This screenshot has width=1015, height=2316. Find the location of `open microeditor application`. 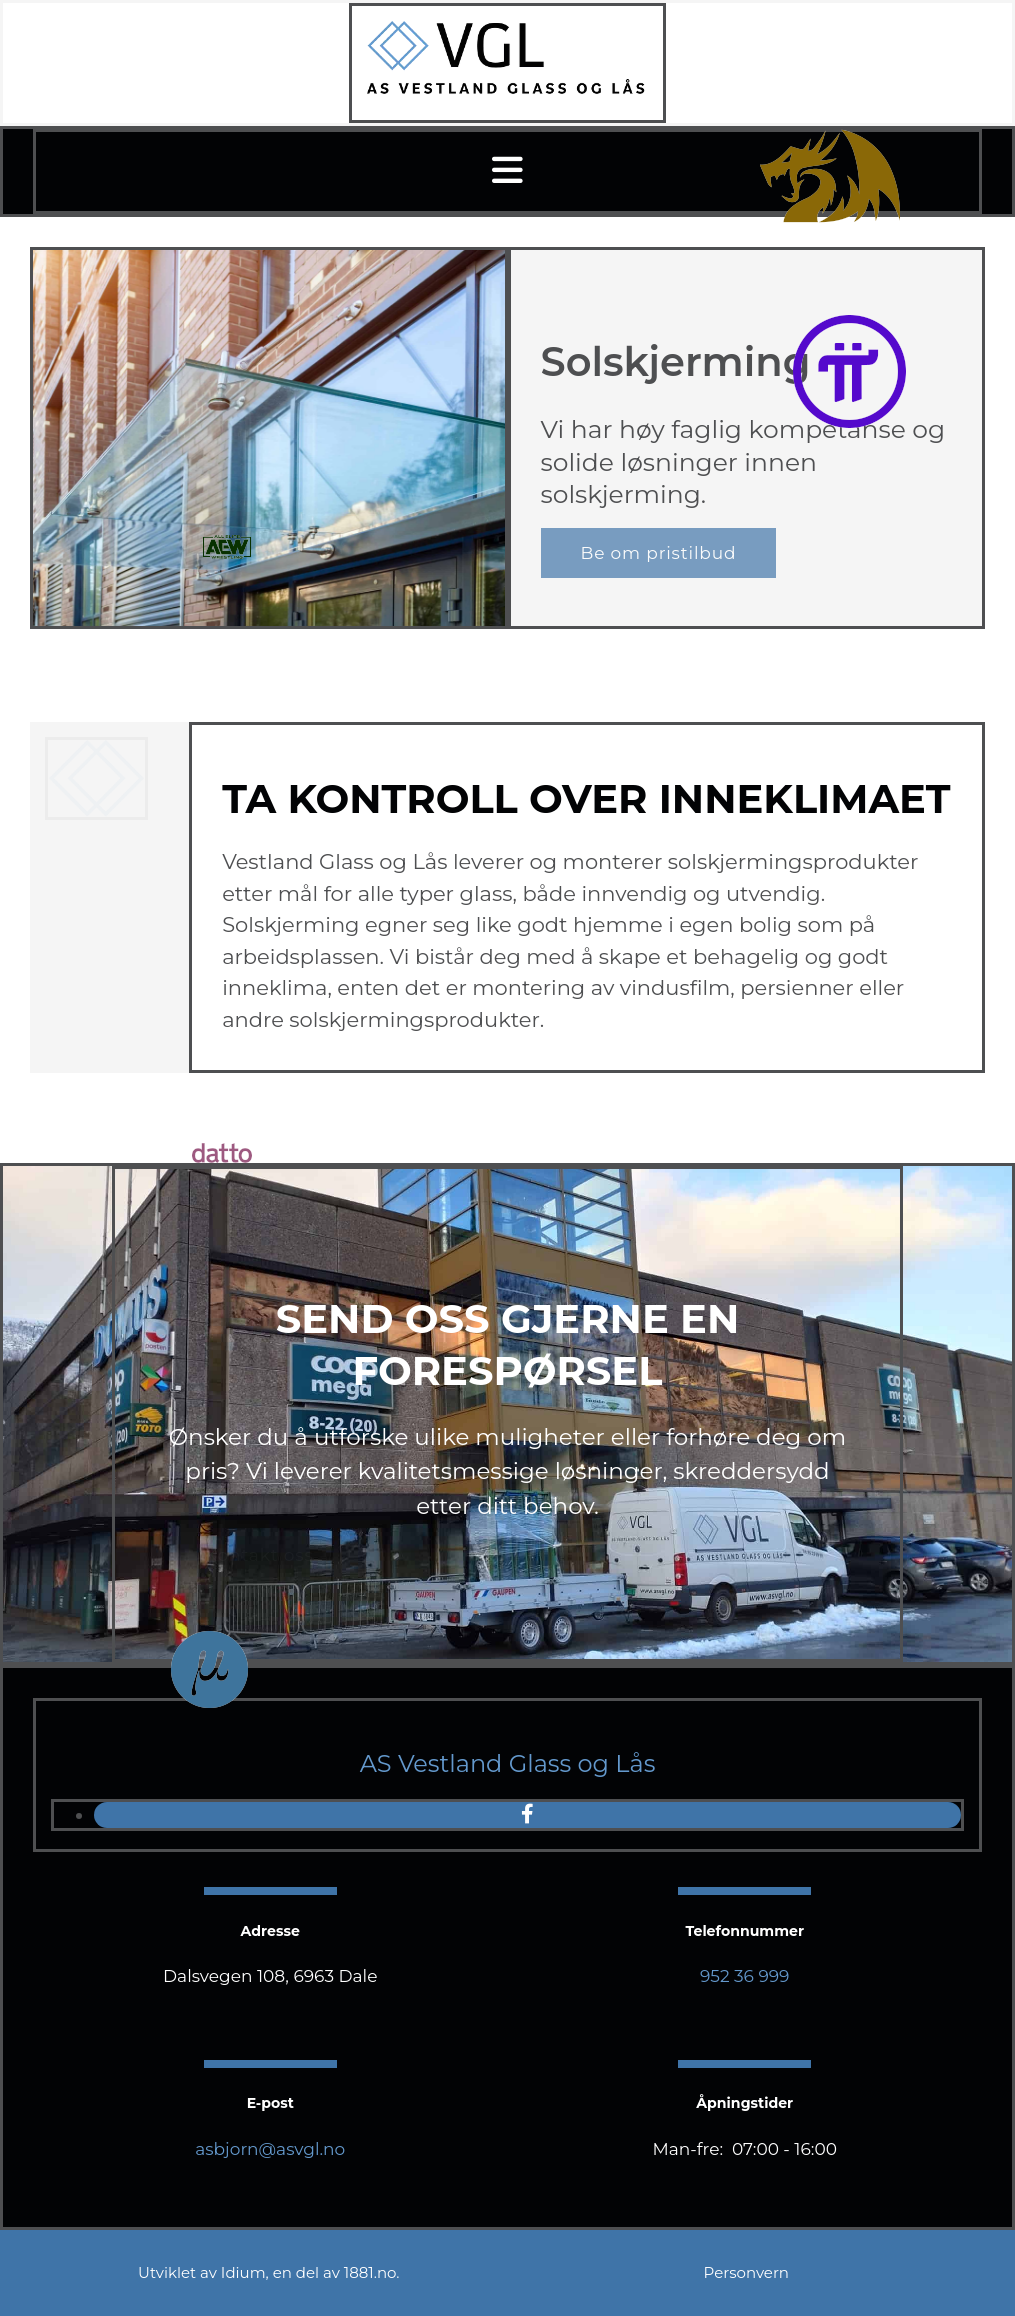

open microeditor application is located at coordinates (209, 1669).